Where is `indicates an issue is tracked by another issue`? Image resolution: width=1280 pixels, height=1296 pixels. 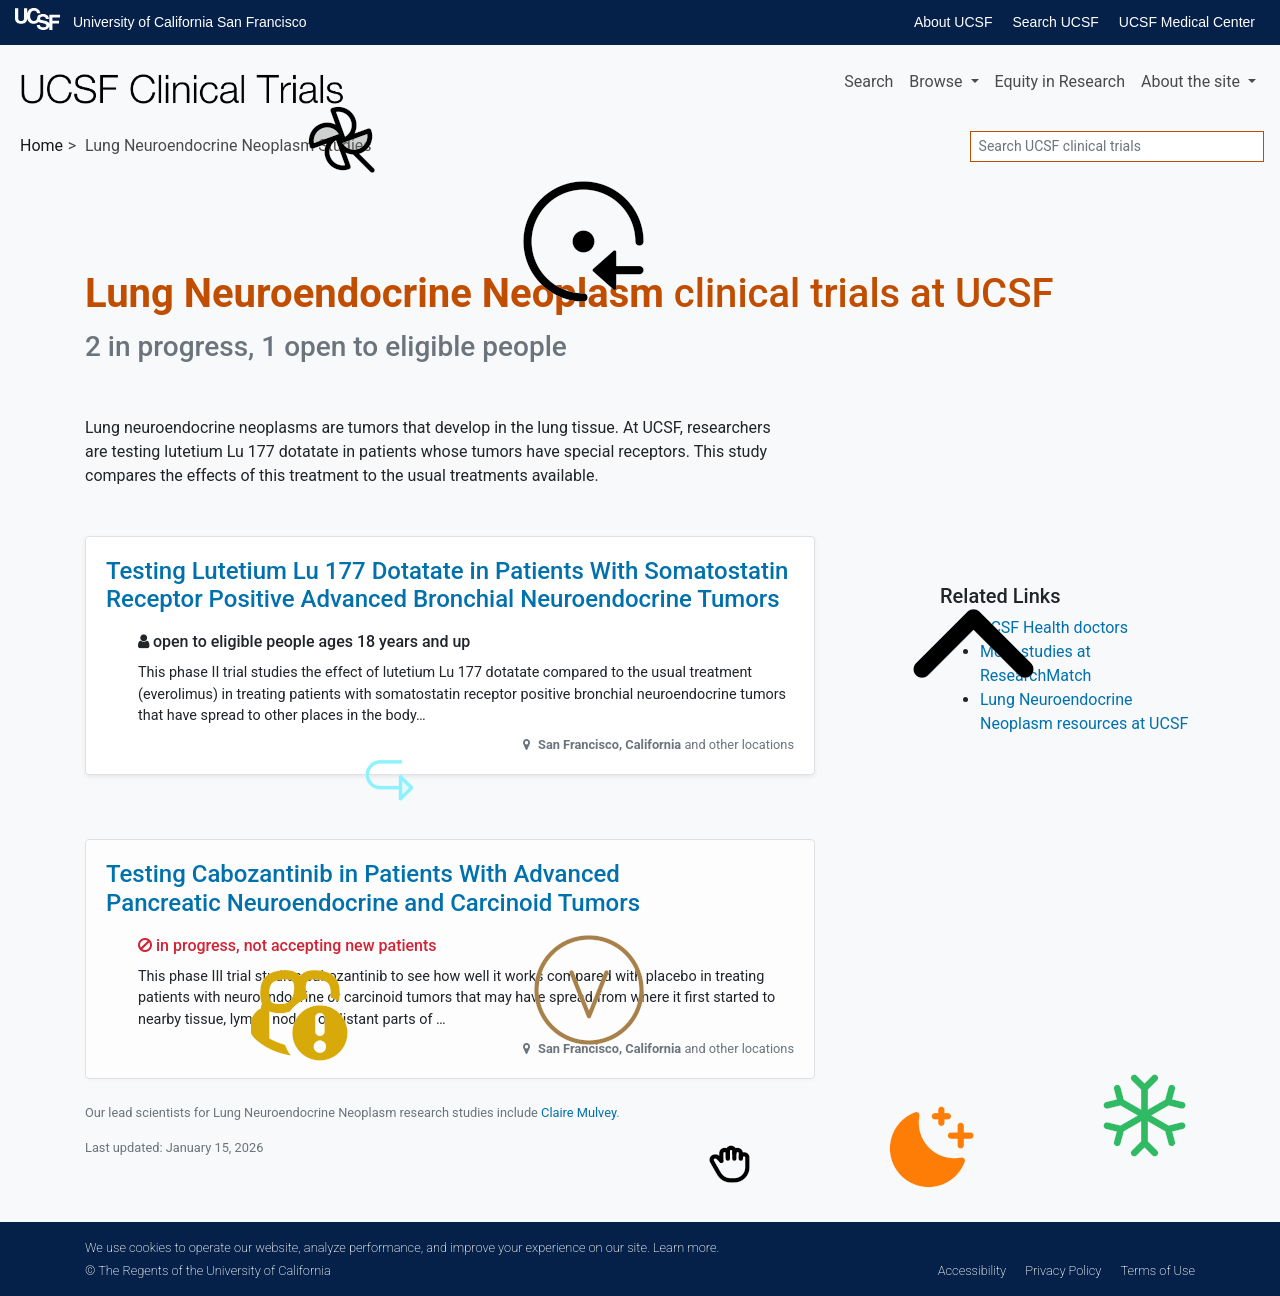
indicates an issue is tracked by another issue is located at coordinates (583, 241).